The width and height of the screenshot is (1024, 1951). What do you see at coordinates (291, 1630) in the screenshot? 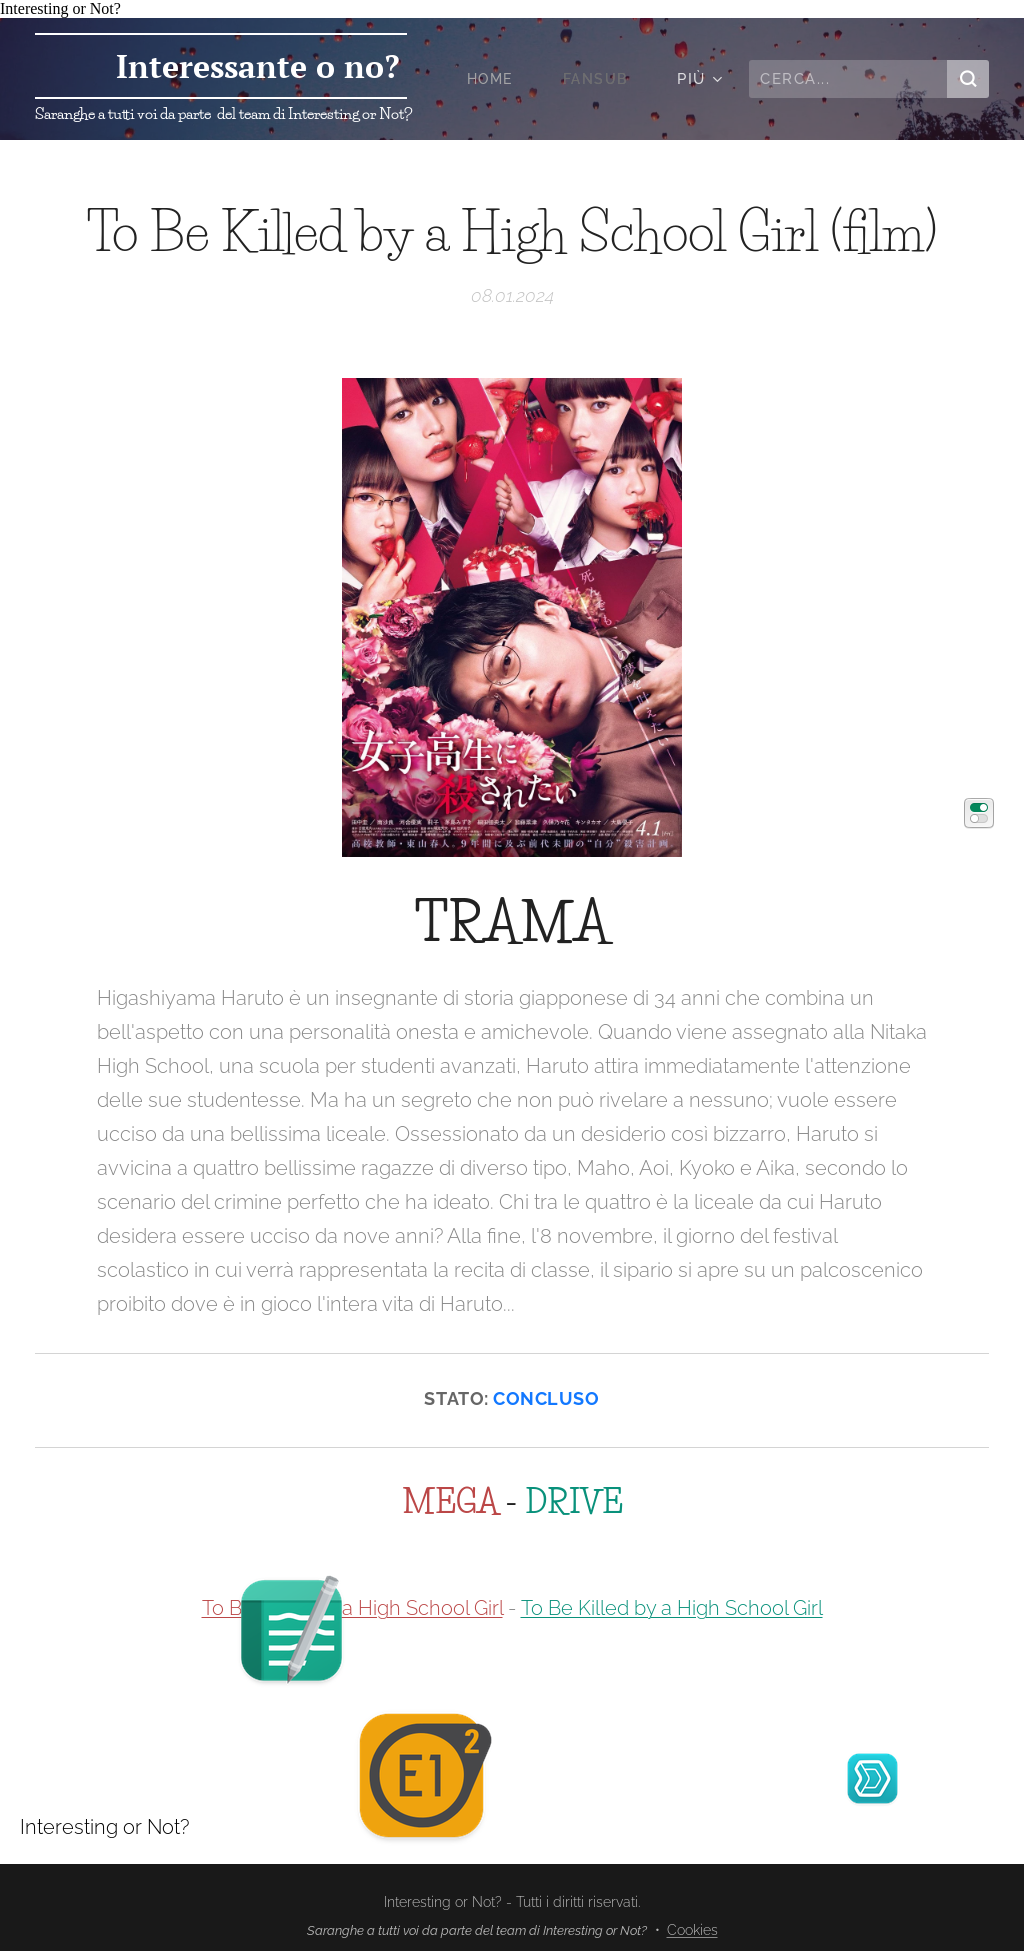
I see `open marknote app for writing notes` at bounding box center [291, 1630].